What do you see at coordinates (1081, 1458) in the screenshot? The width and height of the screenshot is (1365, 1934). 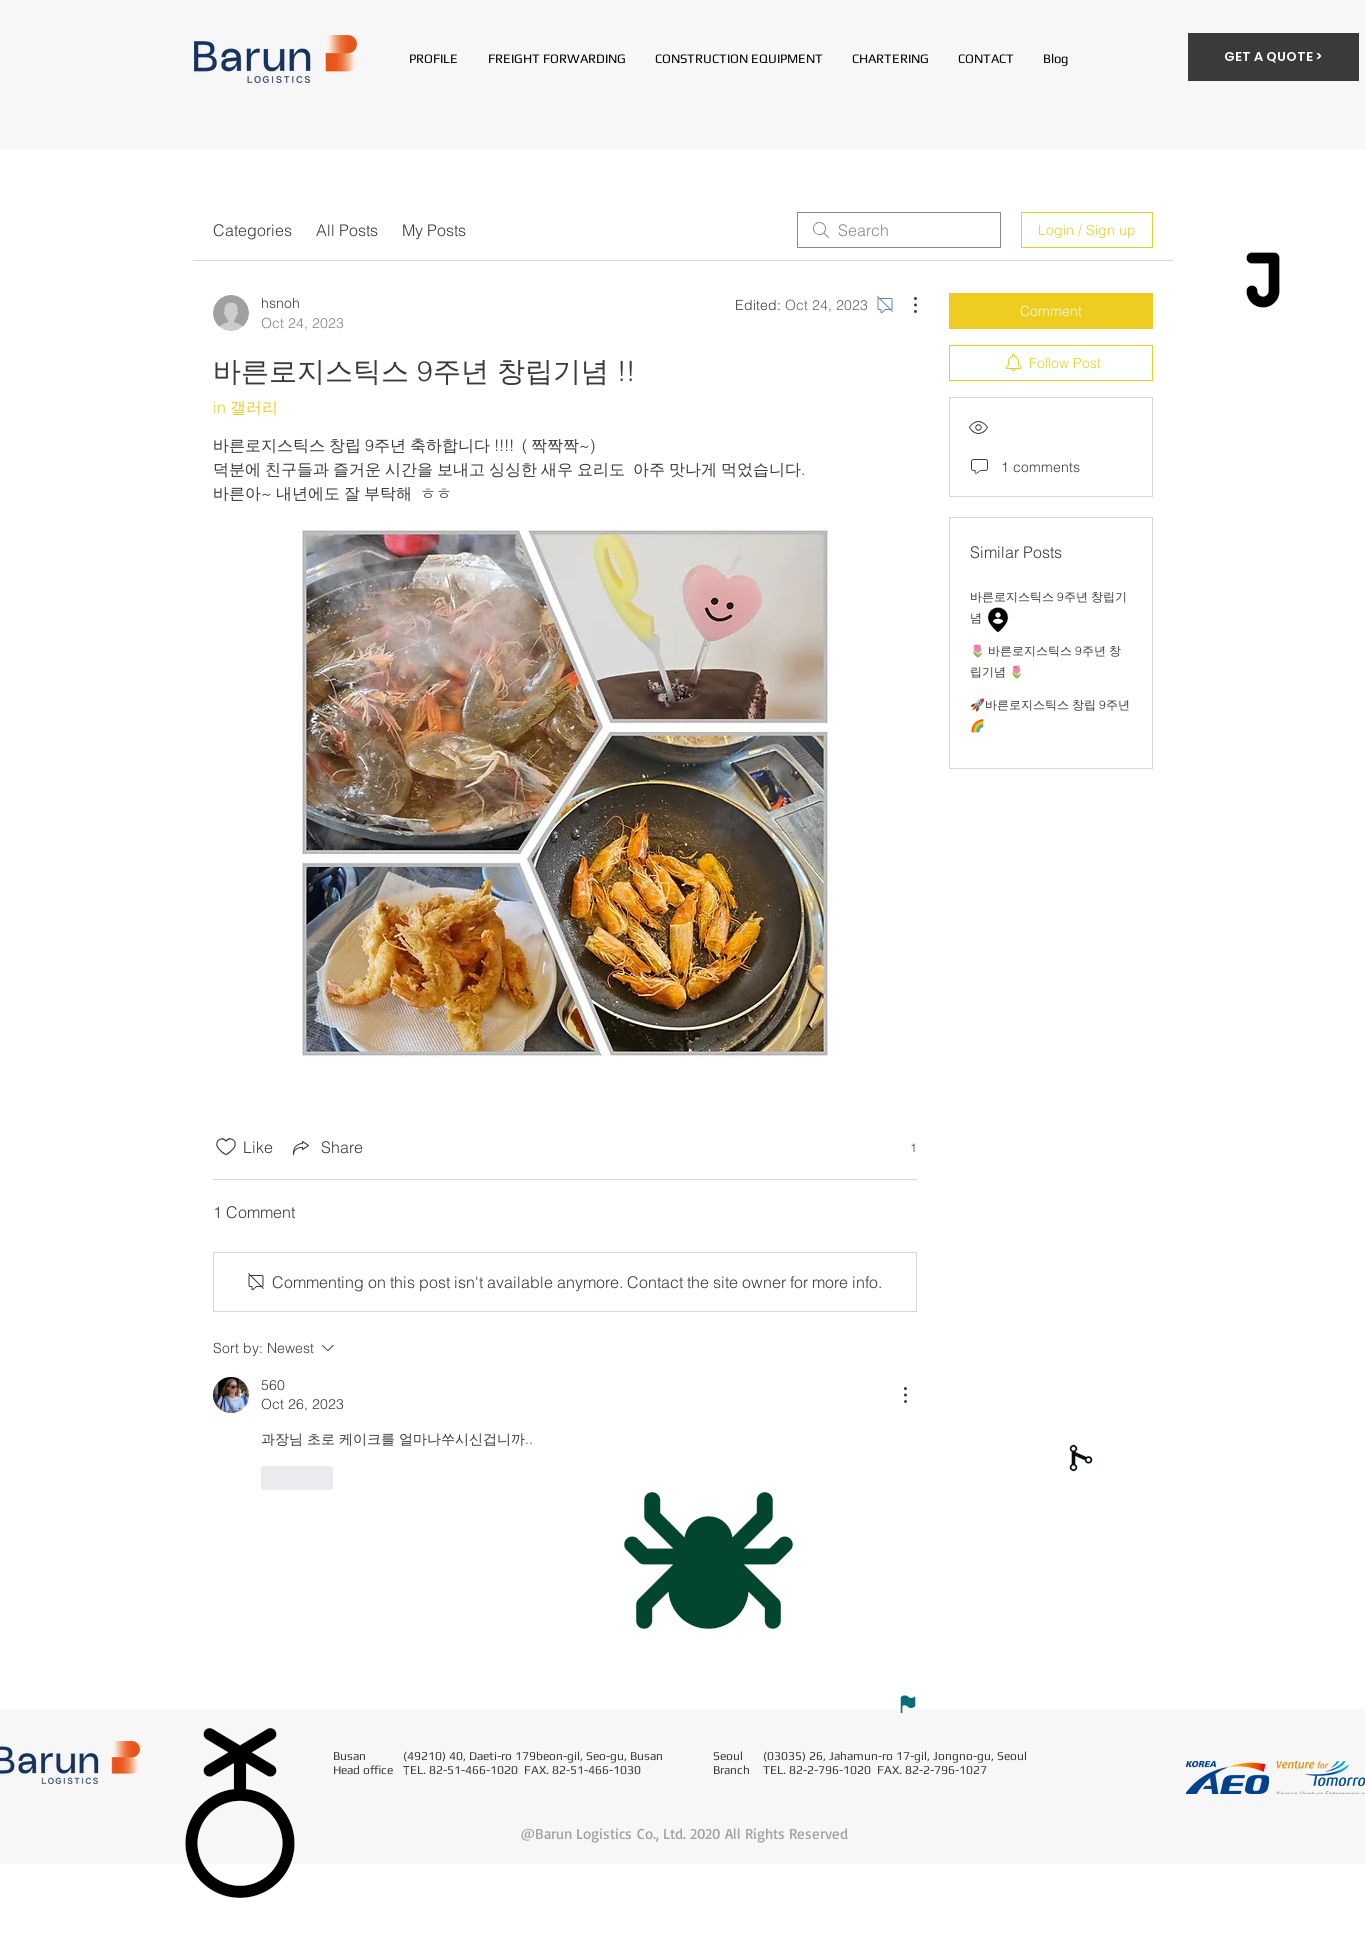 I see `merge branches in version control` at bounding box center [1081, 1458].